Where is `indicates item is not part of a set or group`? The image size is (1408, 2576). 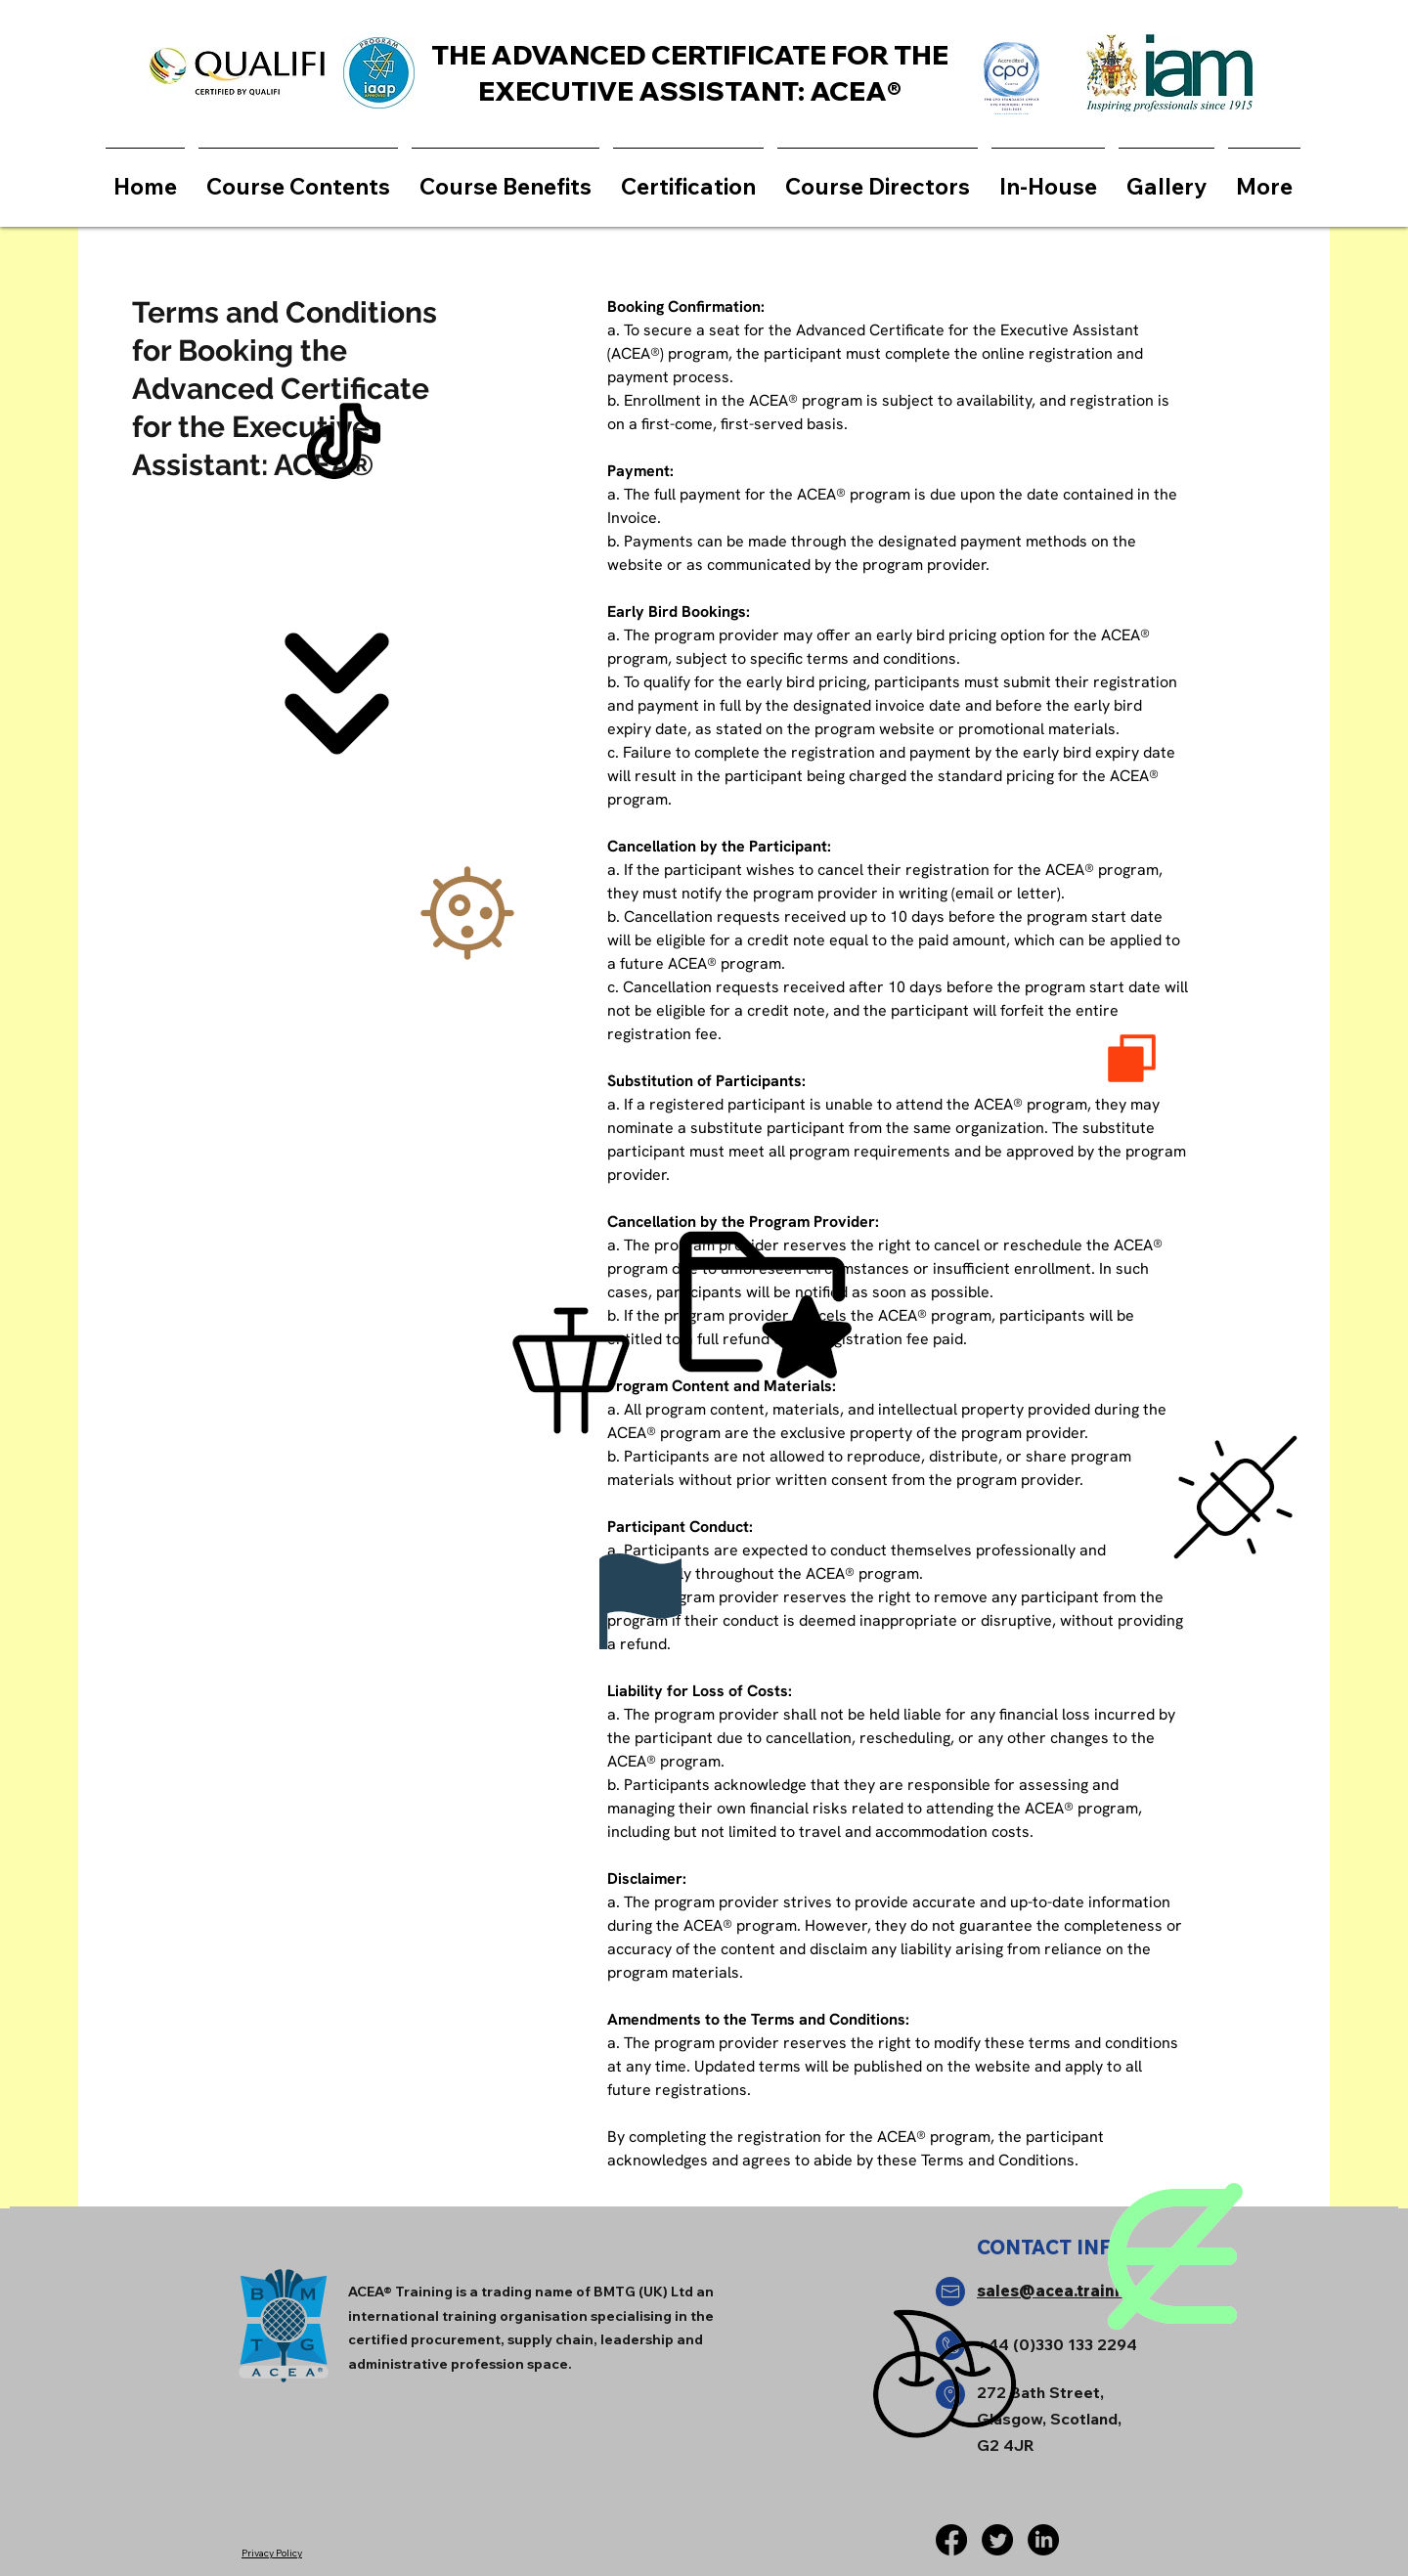
indicates item is not part of a set or group is located at coordinates (1175, 2256).